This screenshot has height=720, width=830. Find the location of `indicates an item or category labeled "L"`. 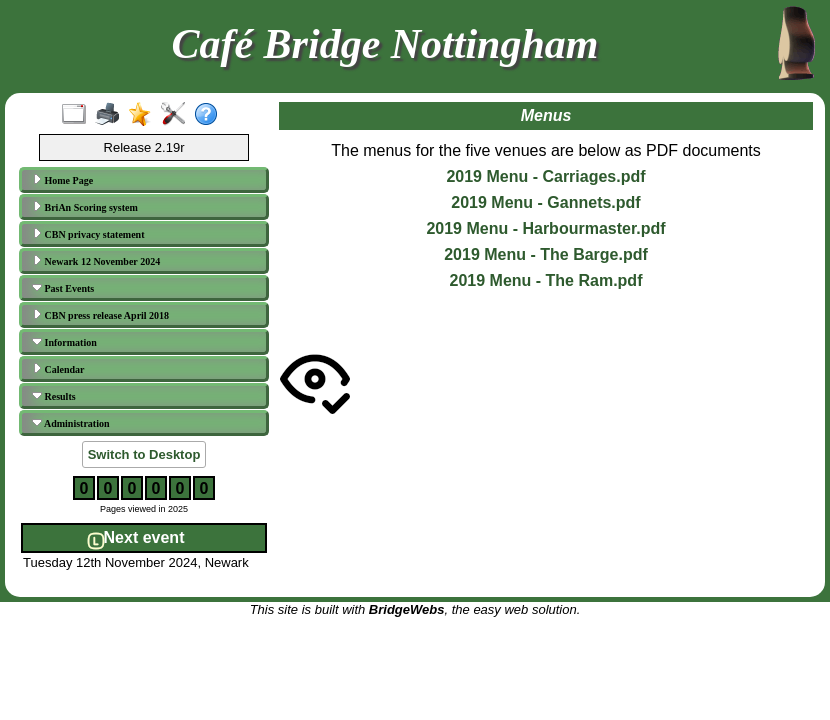

indicates an item or category labeled "L" is located at coordinates (96, 541).